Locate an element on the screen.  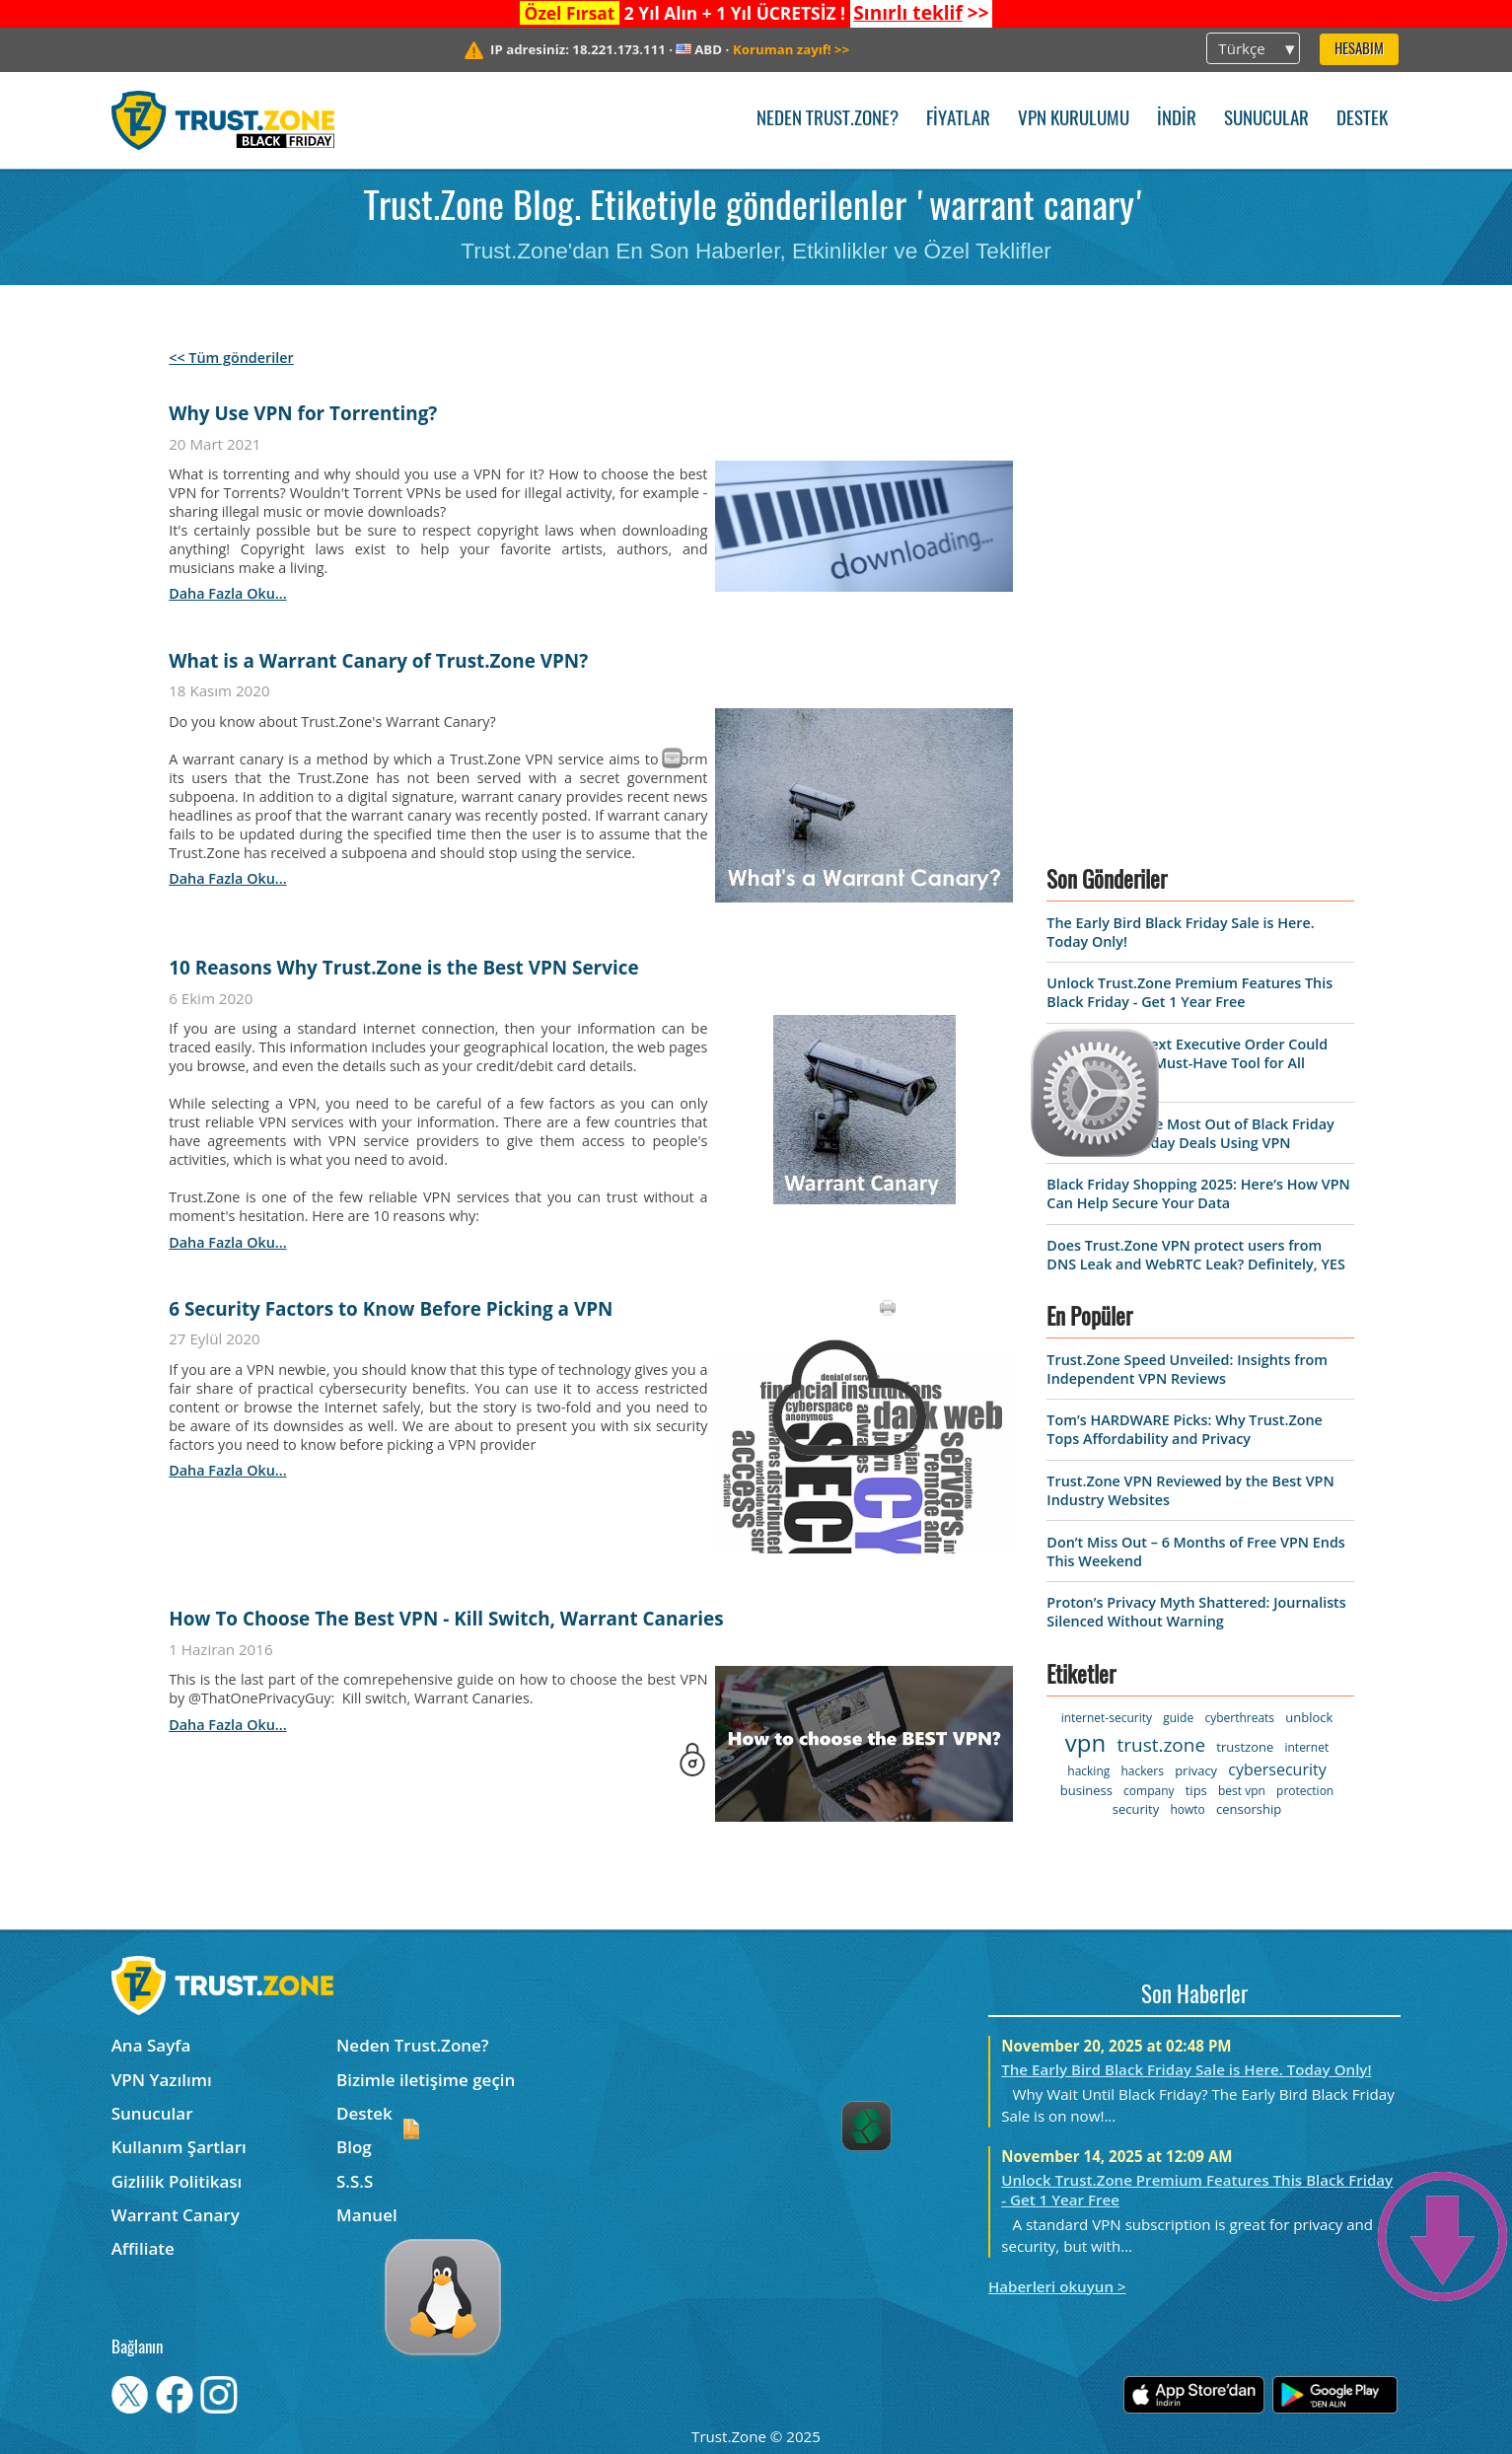
download a file or resource is located at coordinates (1442, 2236).